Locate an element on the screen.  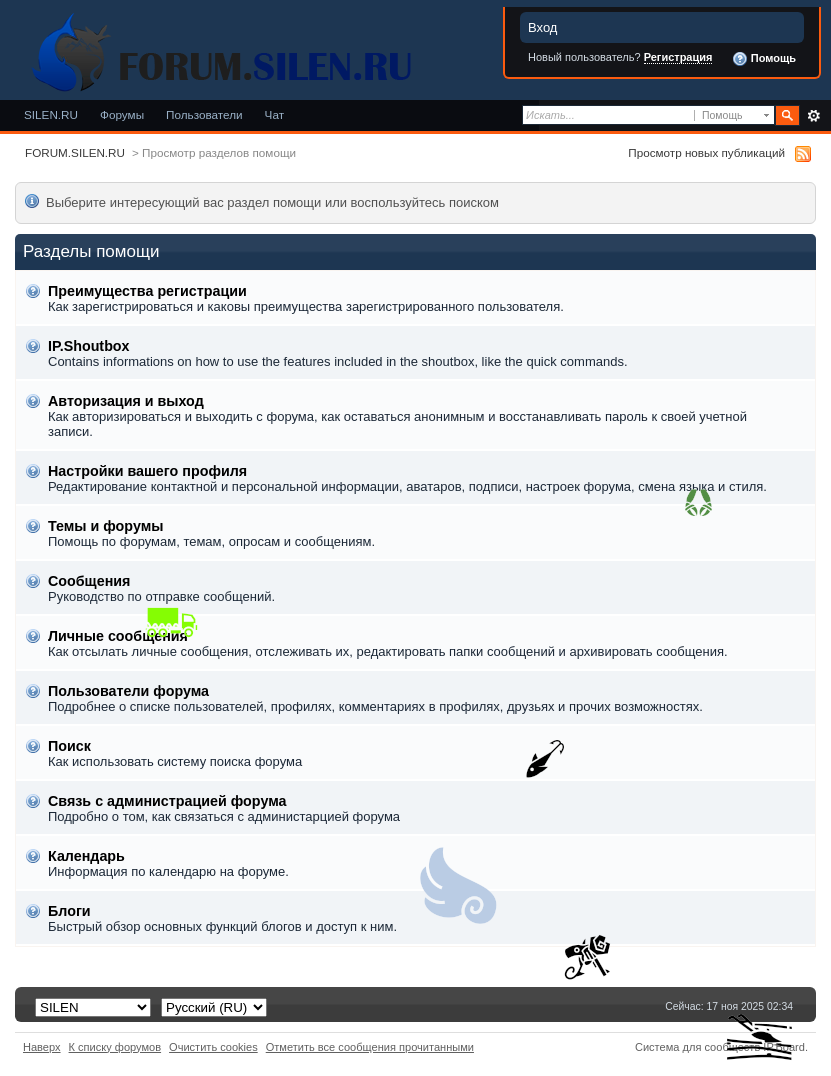
farming or agriculture tool indicator is located at coordinates (759, 1027).